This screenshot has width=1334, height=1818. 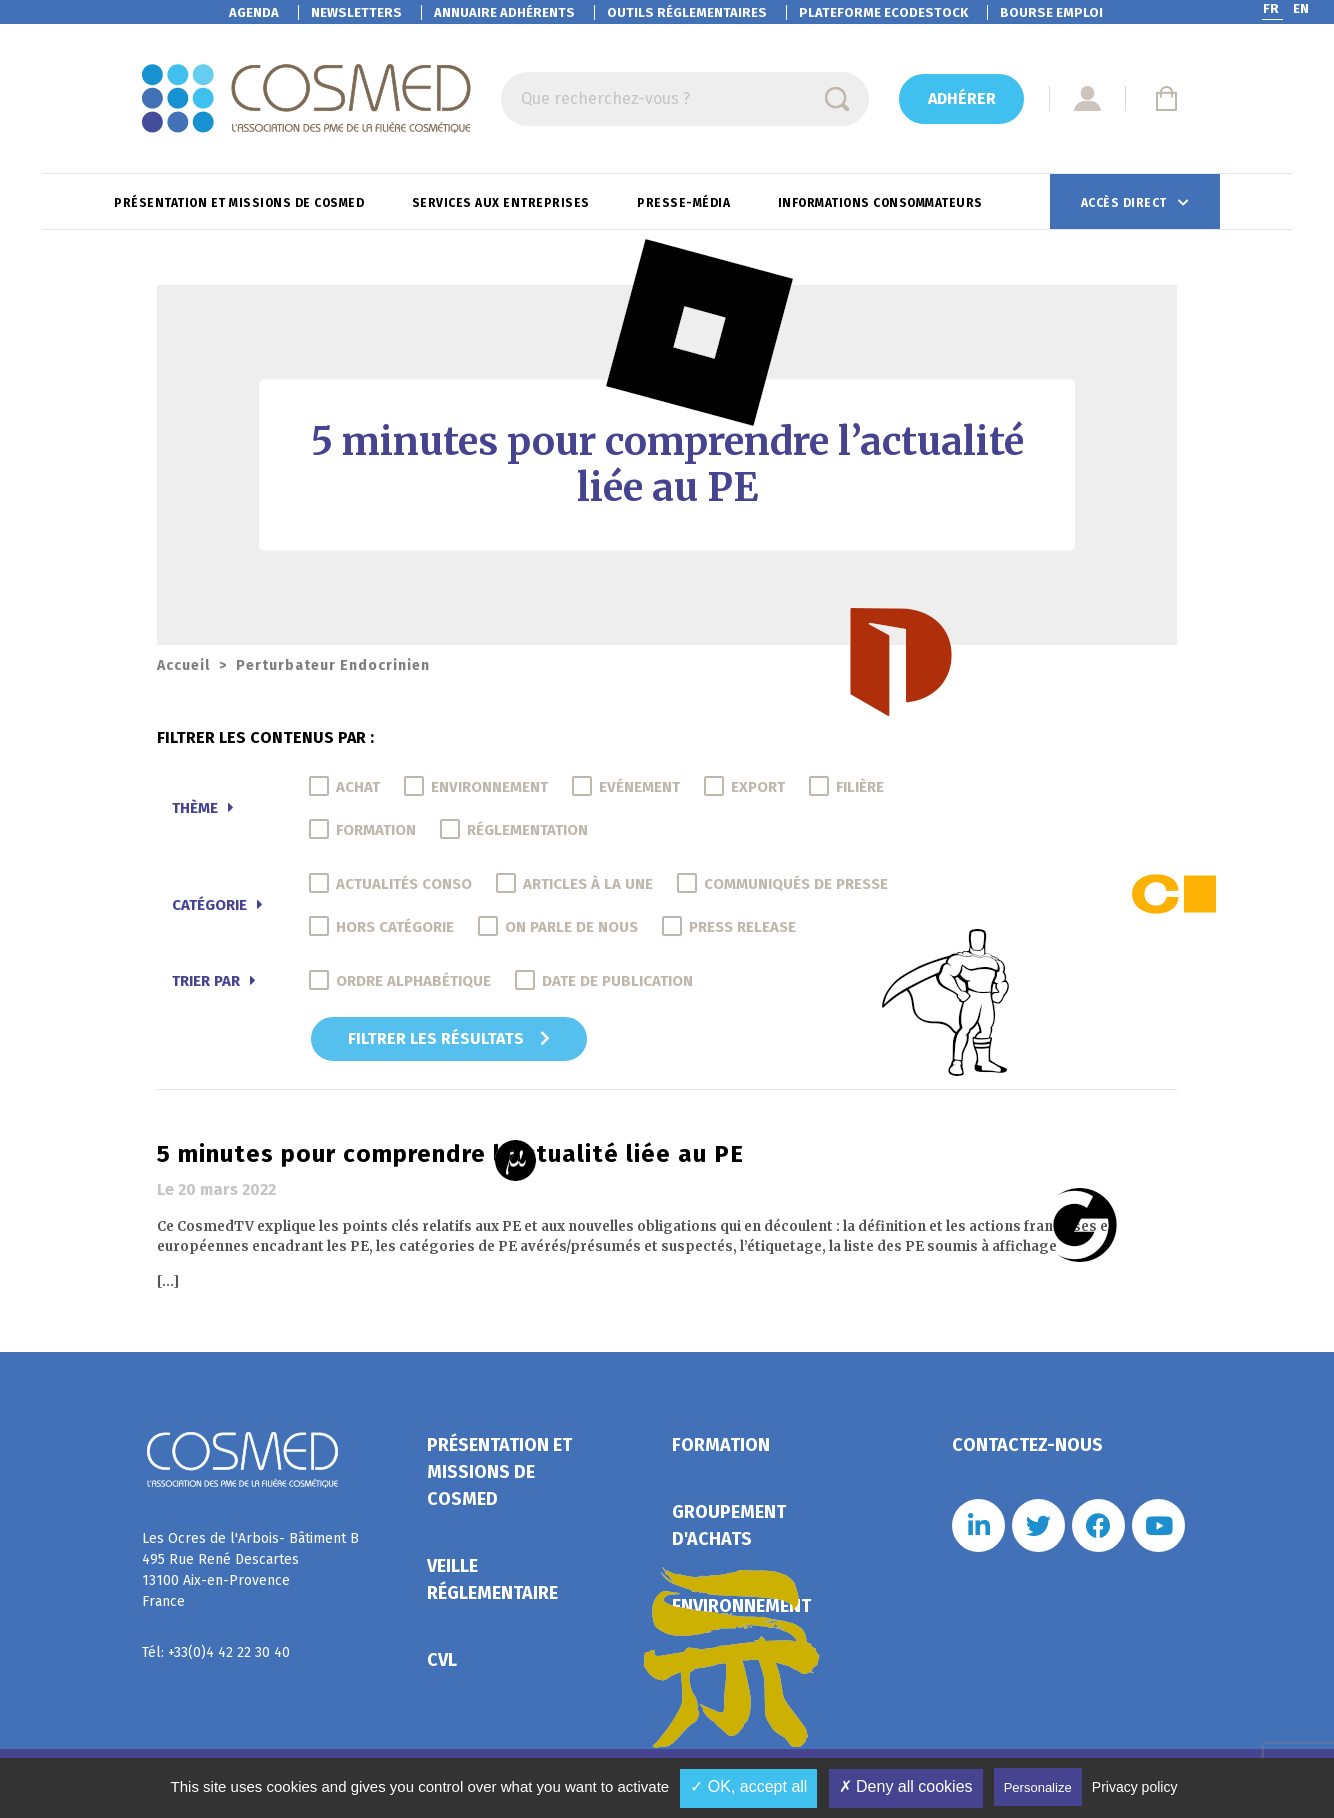 I want to click on open shikimori anime tracking app, so click(x=731, y=1657).